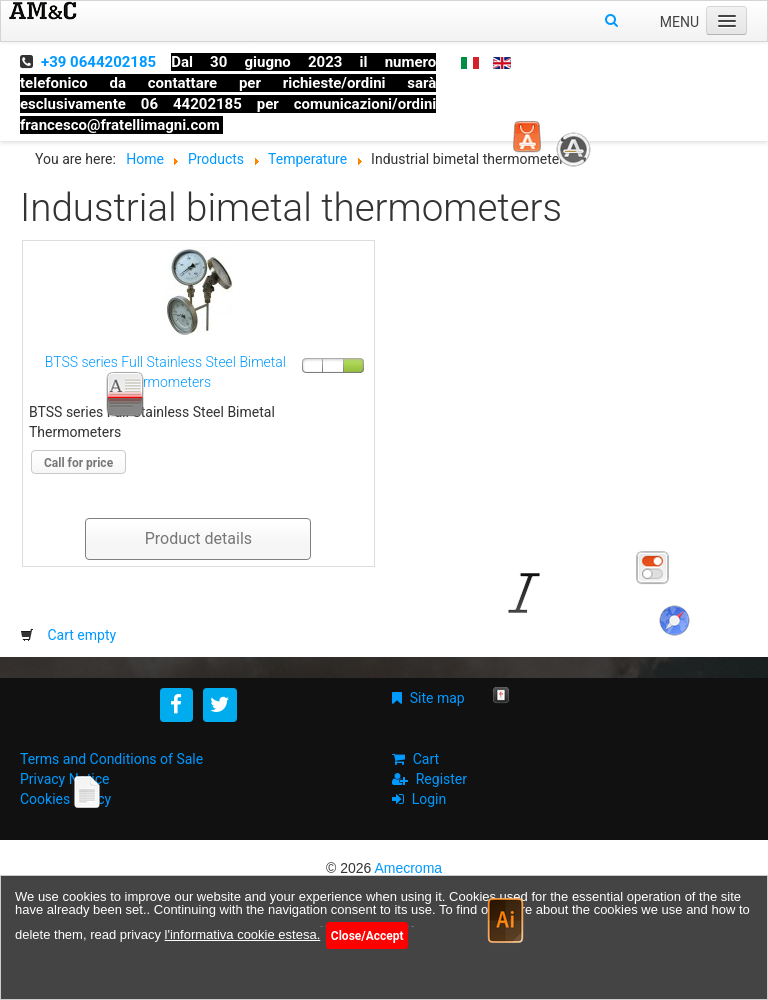 The height and width of the screenshot is (1000, 768). Describe the element at coordinates (674, 620) in the screenshot. I see `open web browser` at that location.